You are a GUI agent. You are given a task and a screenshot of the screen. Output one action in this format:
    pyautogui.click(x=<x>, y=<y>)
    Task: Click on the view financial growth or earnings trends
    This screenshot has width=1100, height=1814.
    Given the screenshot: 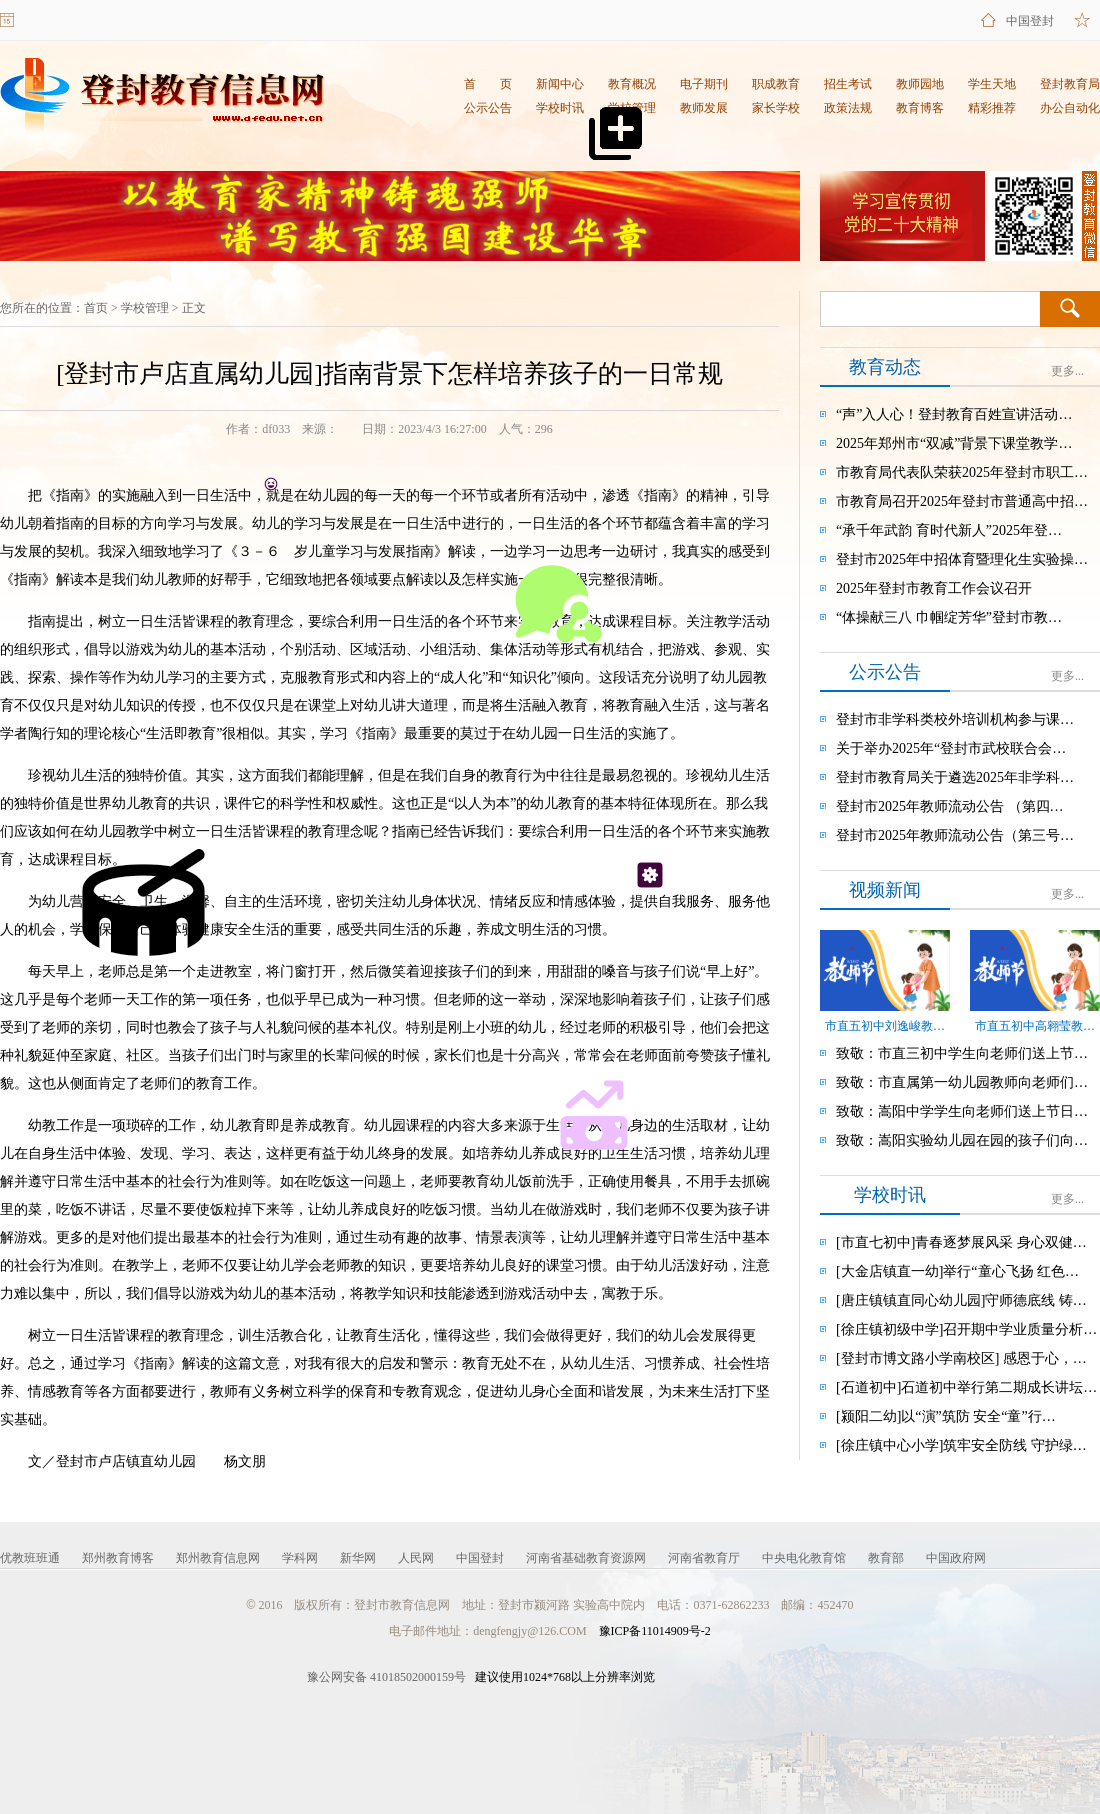 What is the action you would take?
    pyautogui.click(x=594, y=1116)
    